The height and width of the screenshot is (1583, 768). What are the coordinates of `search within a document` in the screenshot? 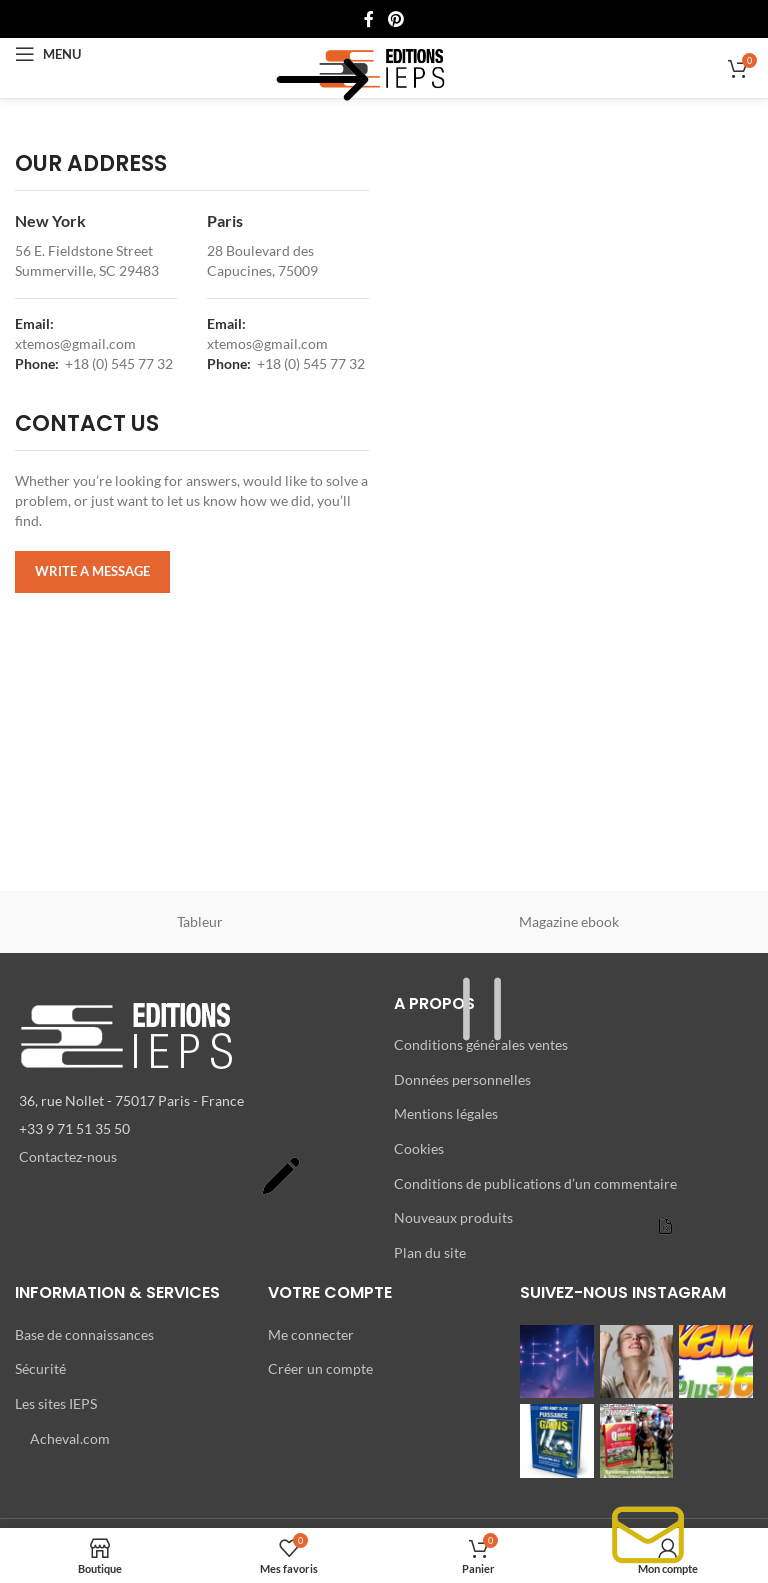 It's located at (665, 1226).